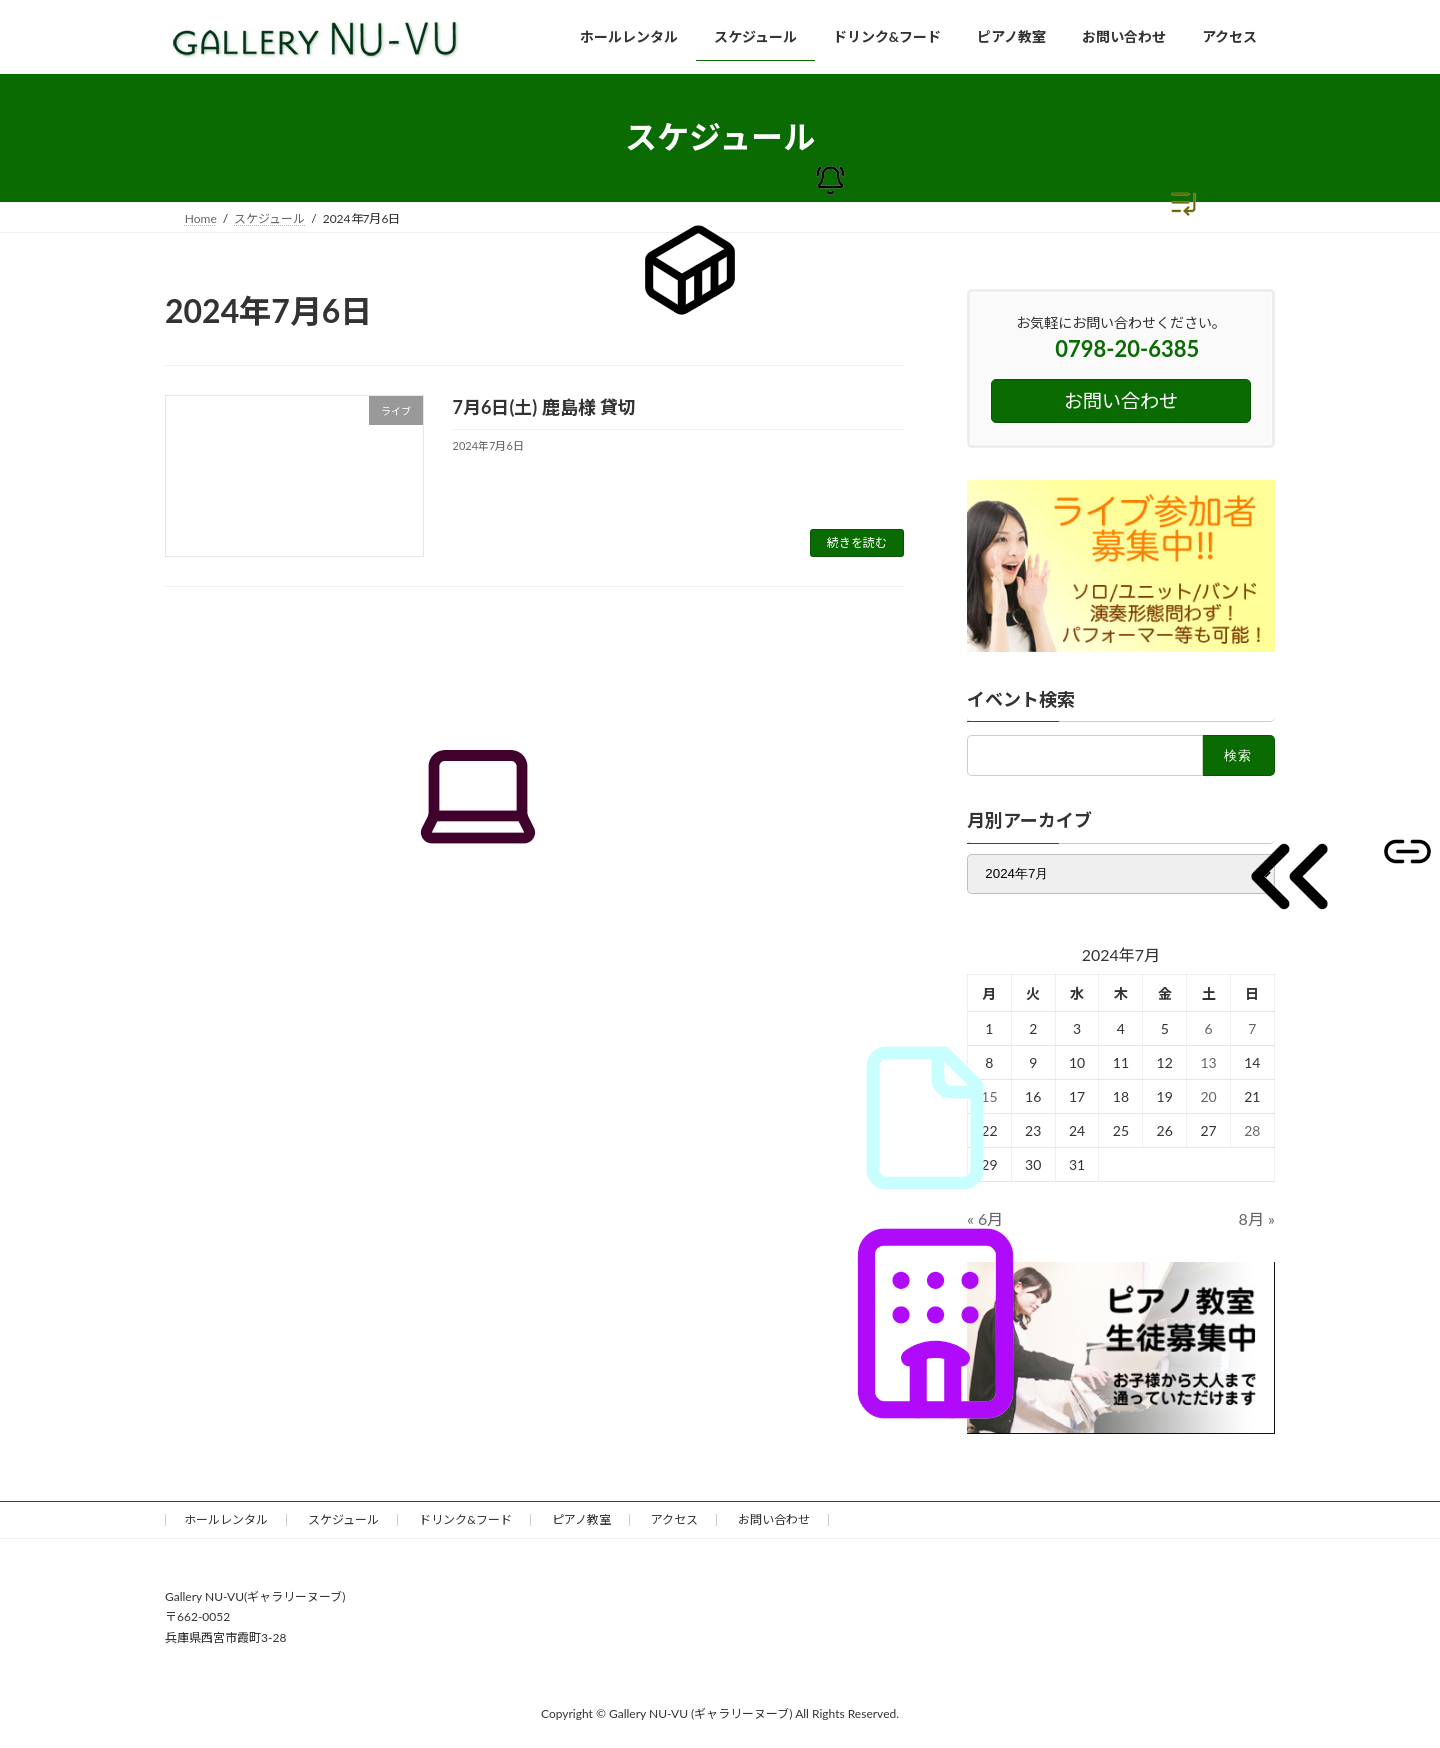 This screenshot has width=1440, height=1748. I want to click on switch to desktop view, so click(478, 794).